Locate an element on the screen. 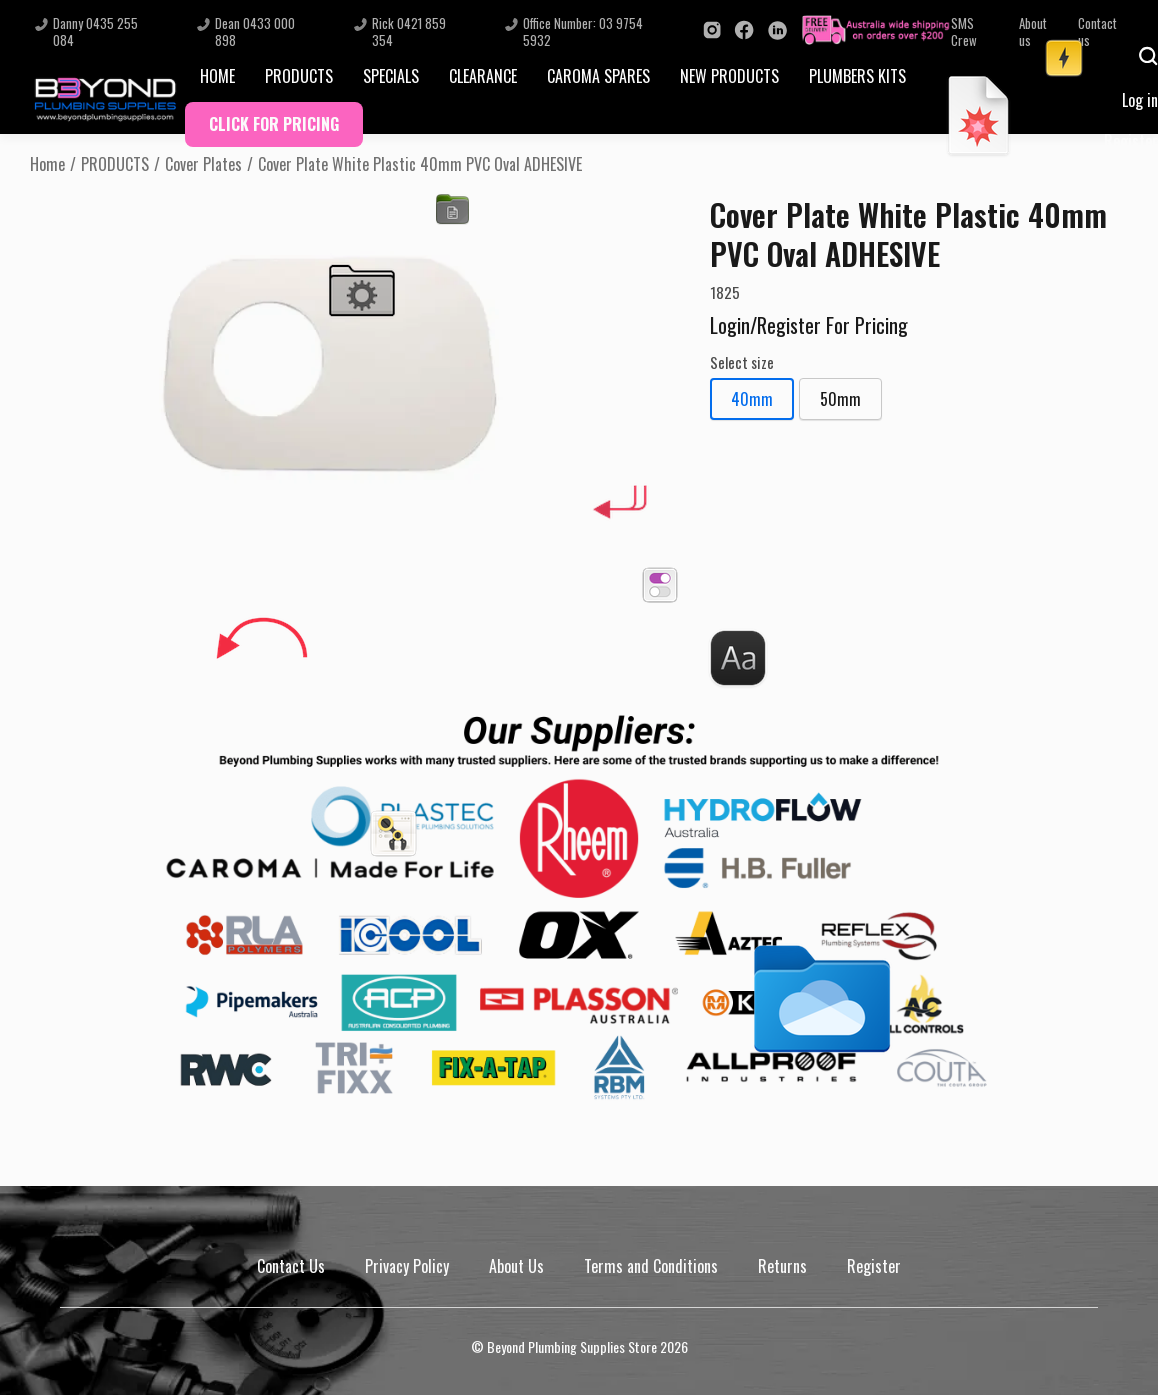 The height and width of the screenshot is (1395, 1158). reply to all recipients of an email is located at coordinates (619, 498).